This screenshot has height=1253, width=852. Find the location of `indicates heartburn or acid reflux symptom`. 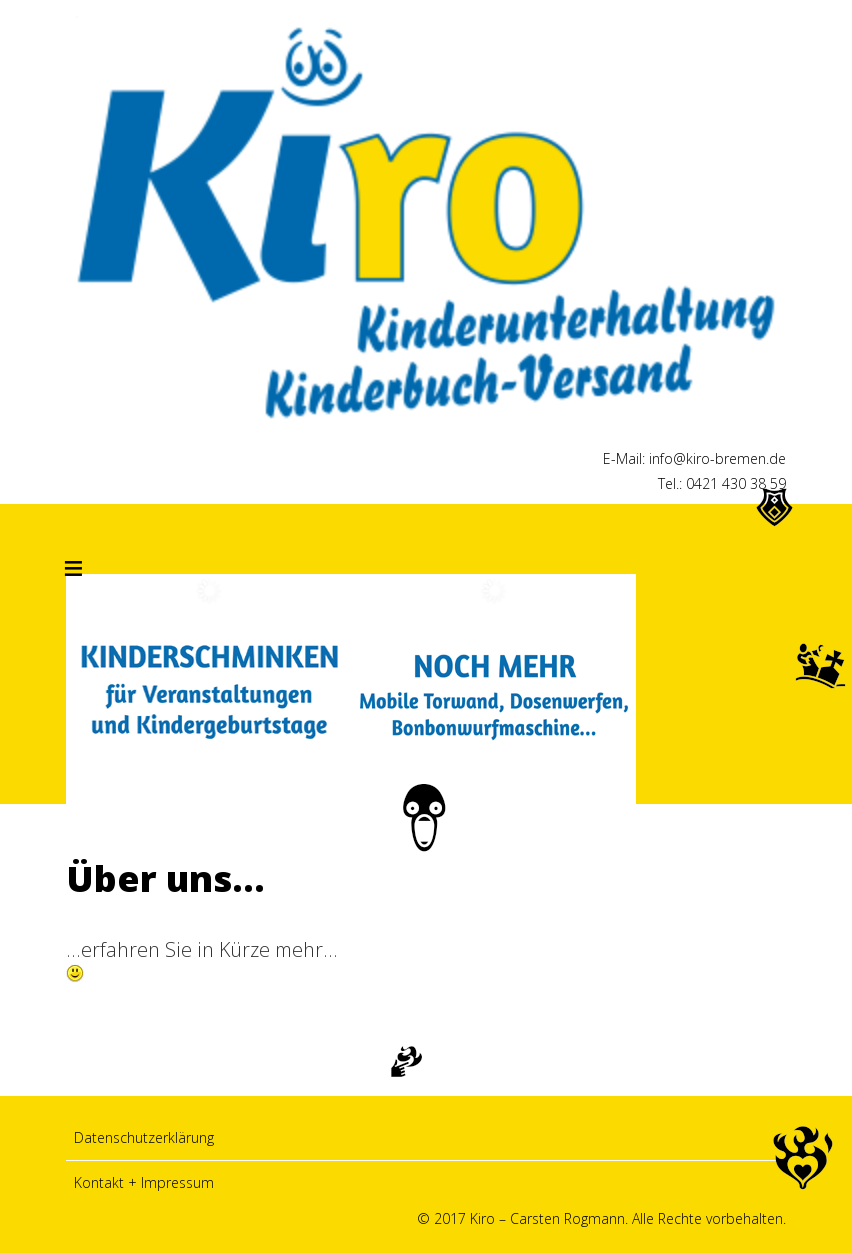

indicates heartburn or acid reflux symptom is located at coordinates (801, 1157).